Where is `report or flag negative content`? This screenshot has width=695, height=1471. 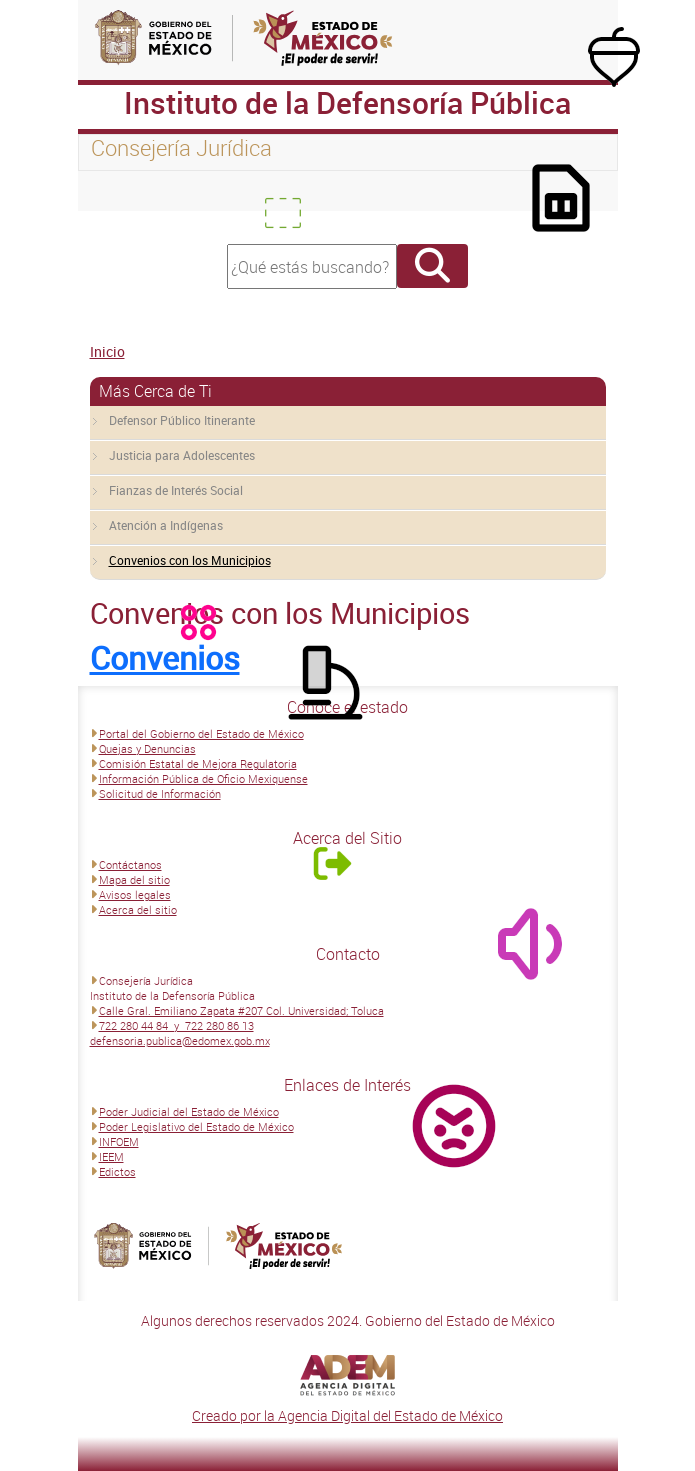
report or flag negative content is located at coordinates (454, 1126).